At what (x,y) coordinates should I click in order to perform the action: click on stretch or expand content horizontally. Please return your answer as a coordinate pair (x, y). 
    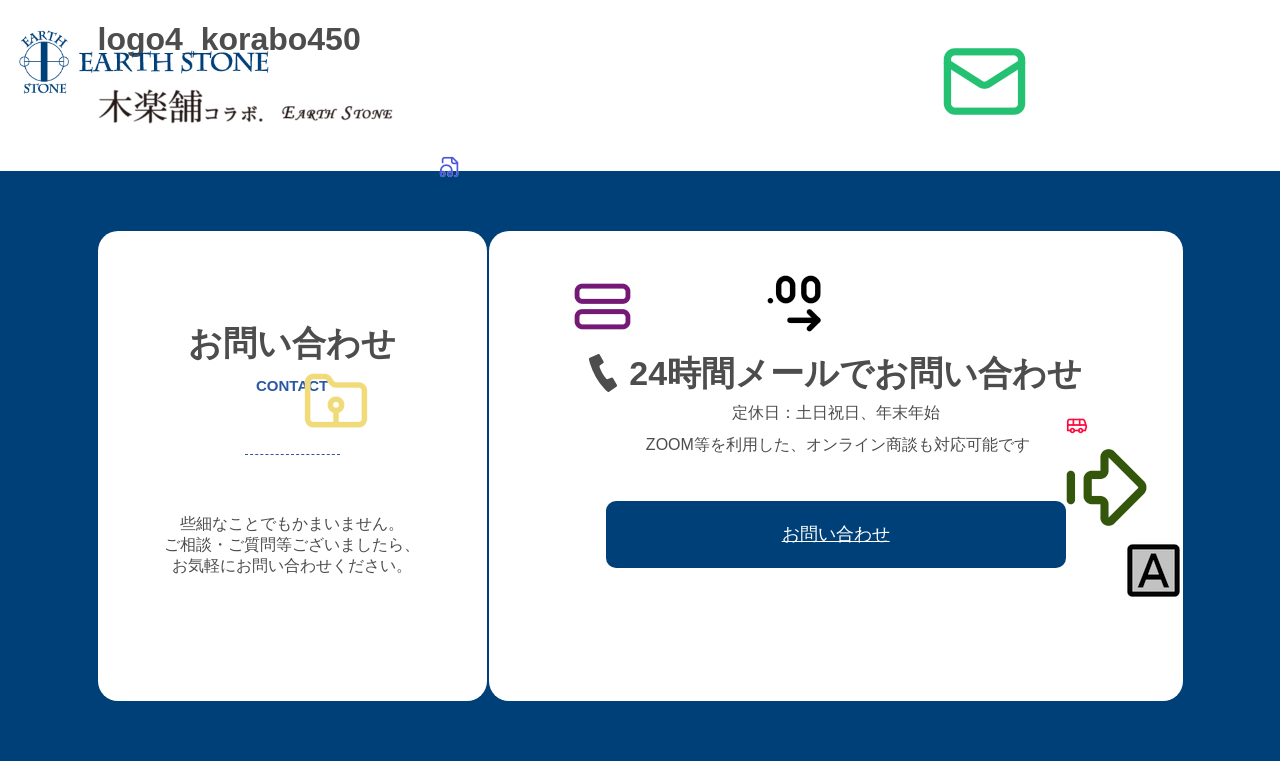
    Looking at the image, I should click on (602, 306).